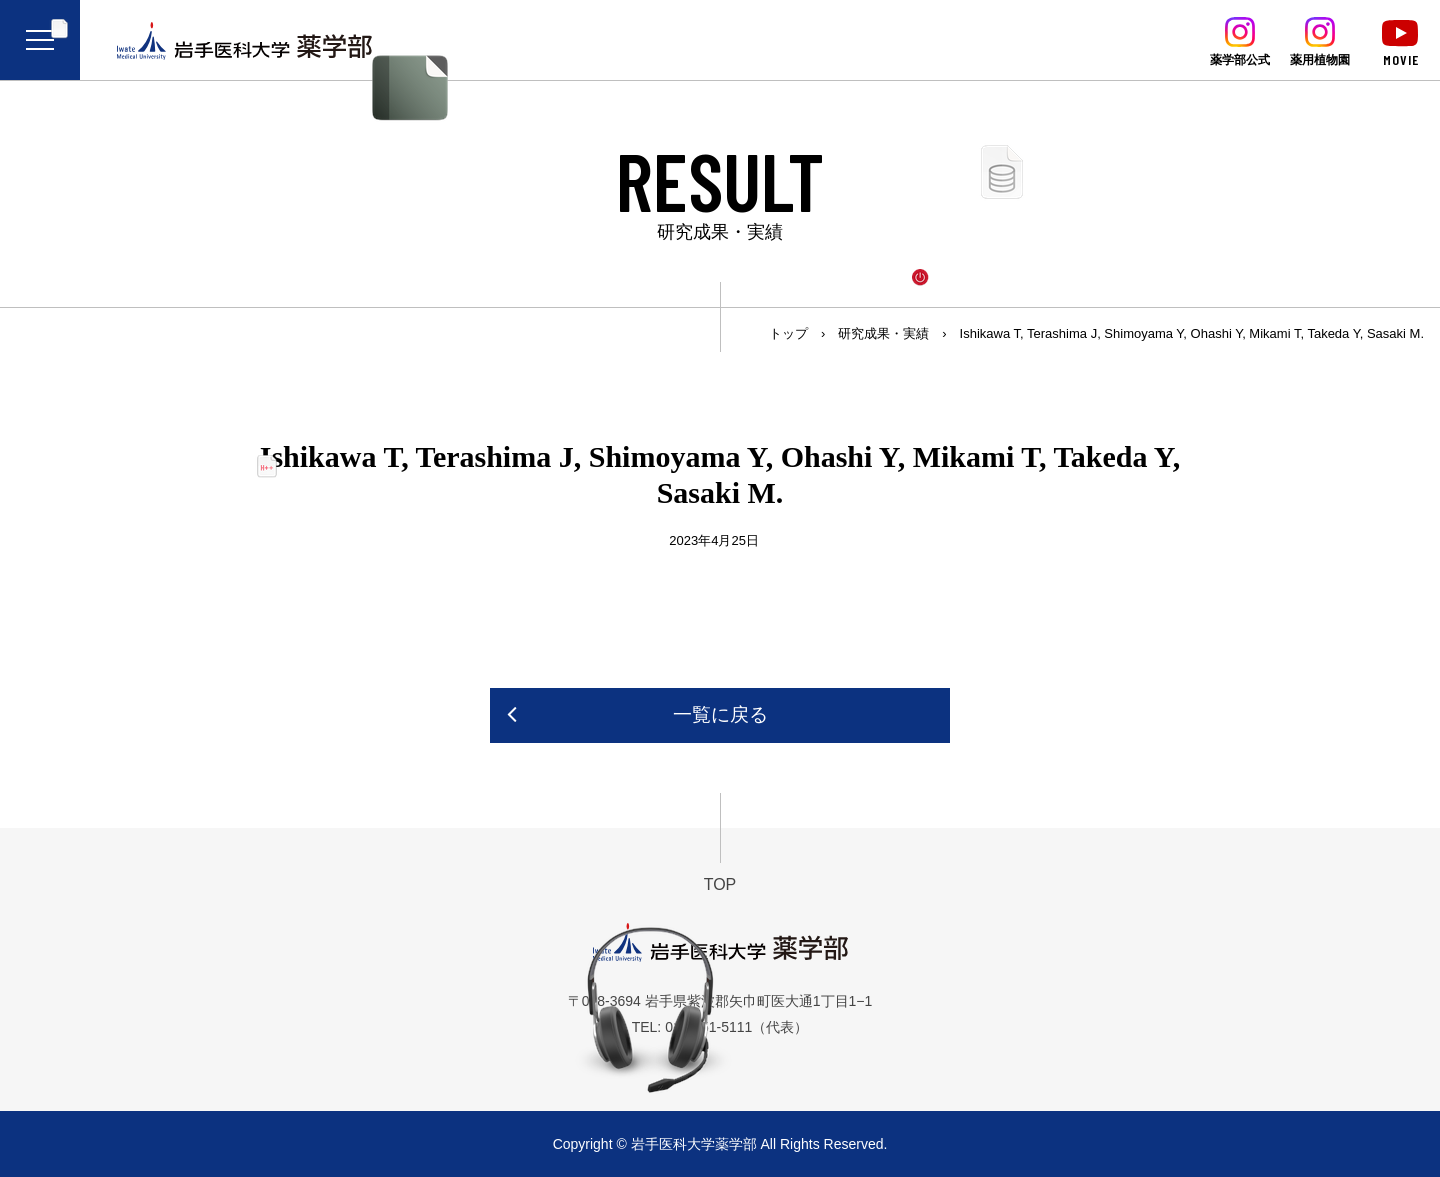 This screenshot has height=1177, width=1440. I want to click on a C++ header file, so click(267, 466).